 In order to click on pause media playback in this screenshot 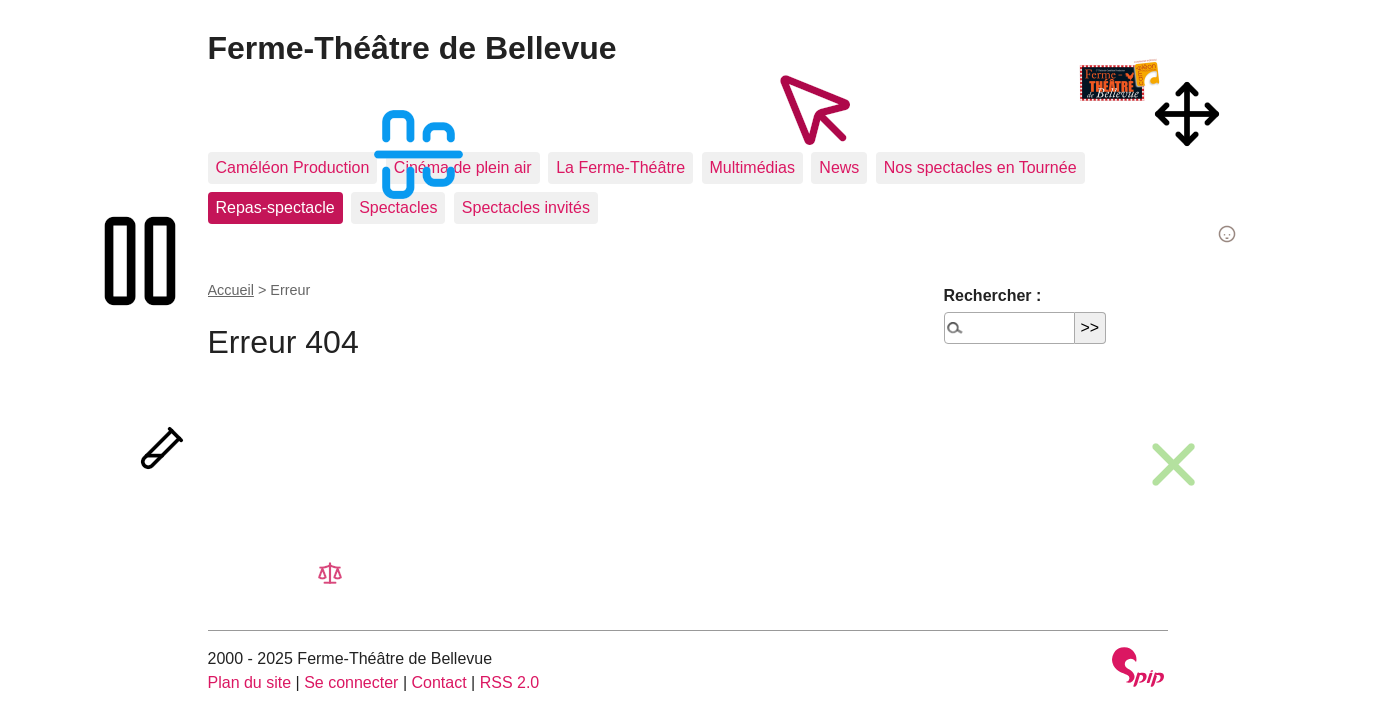, I will do `click(140, 261)`.